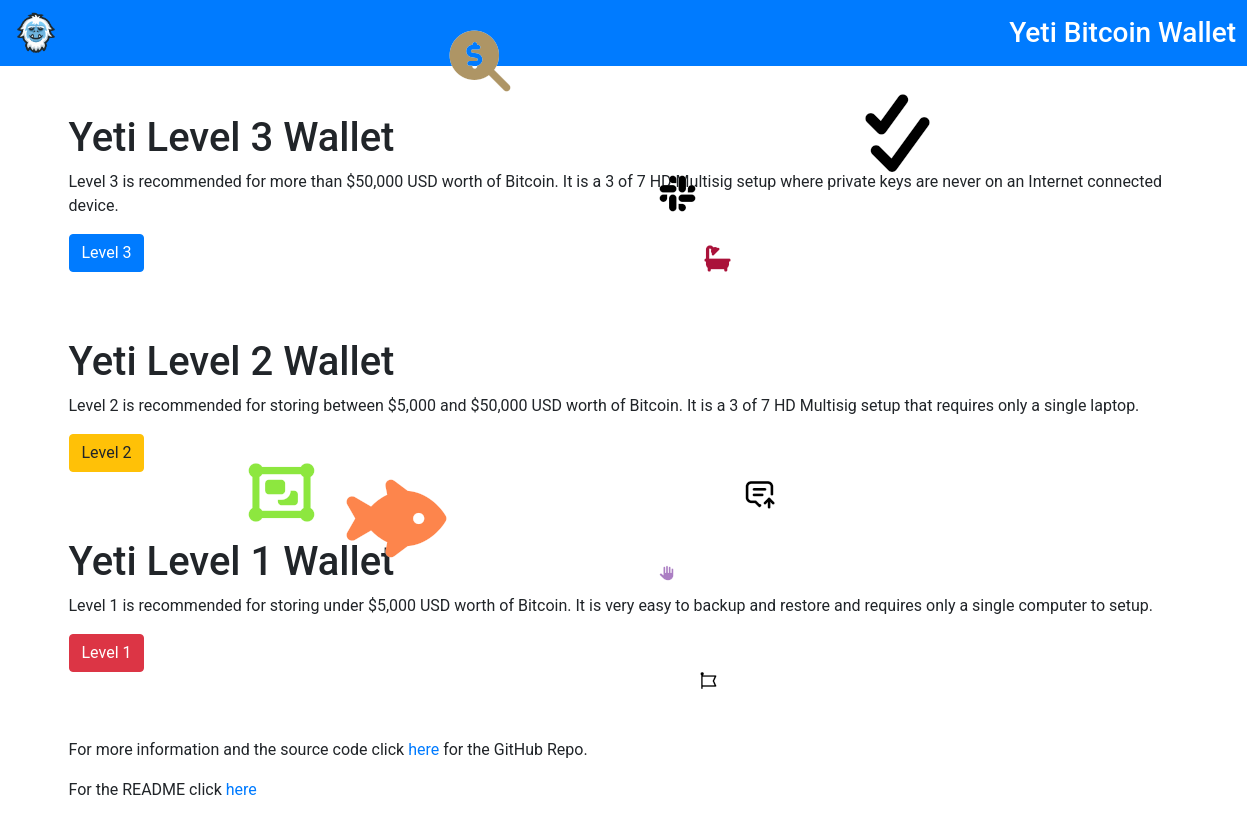  Describe the element at coordinates (708, 680) in the screenshot. I see `font awesome brand logo` at that location.